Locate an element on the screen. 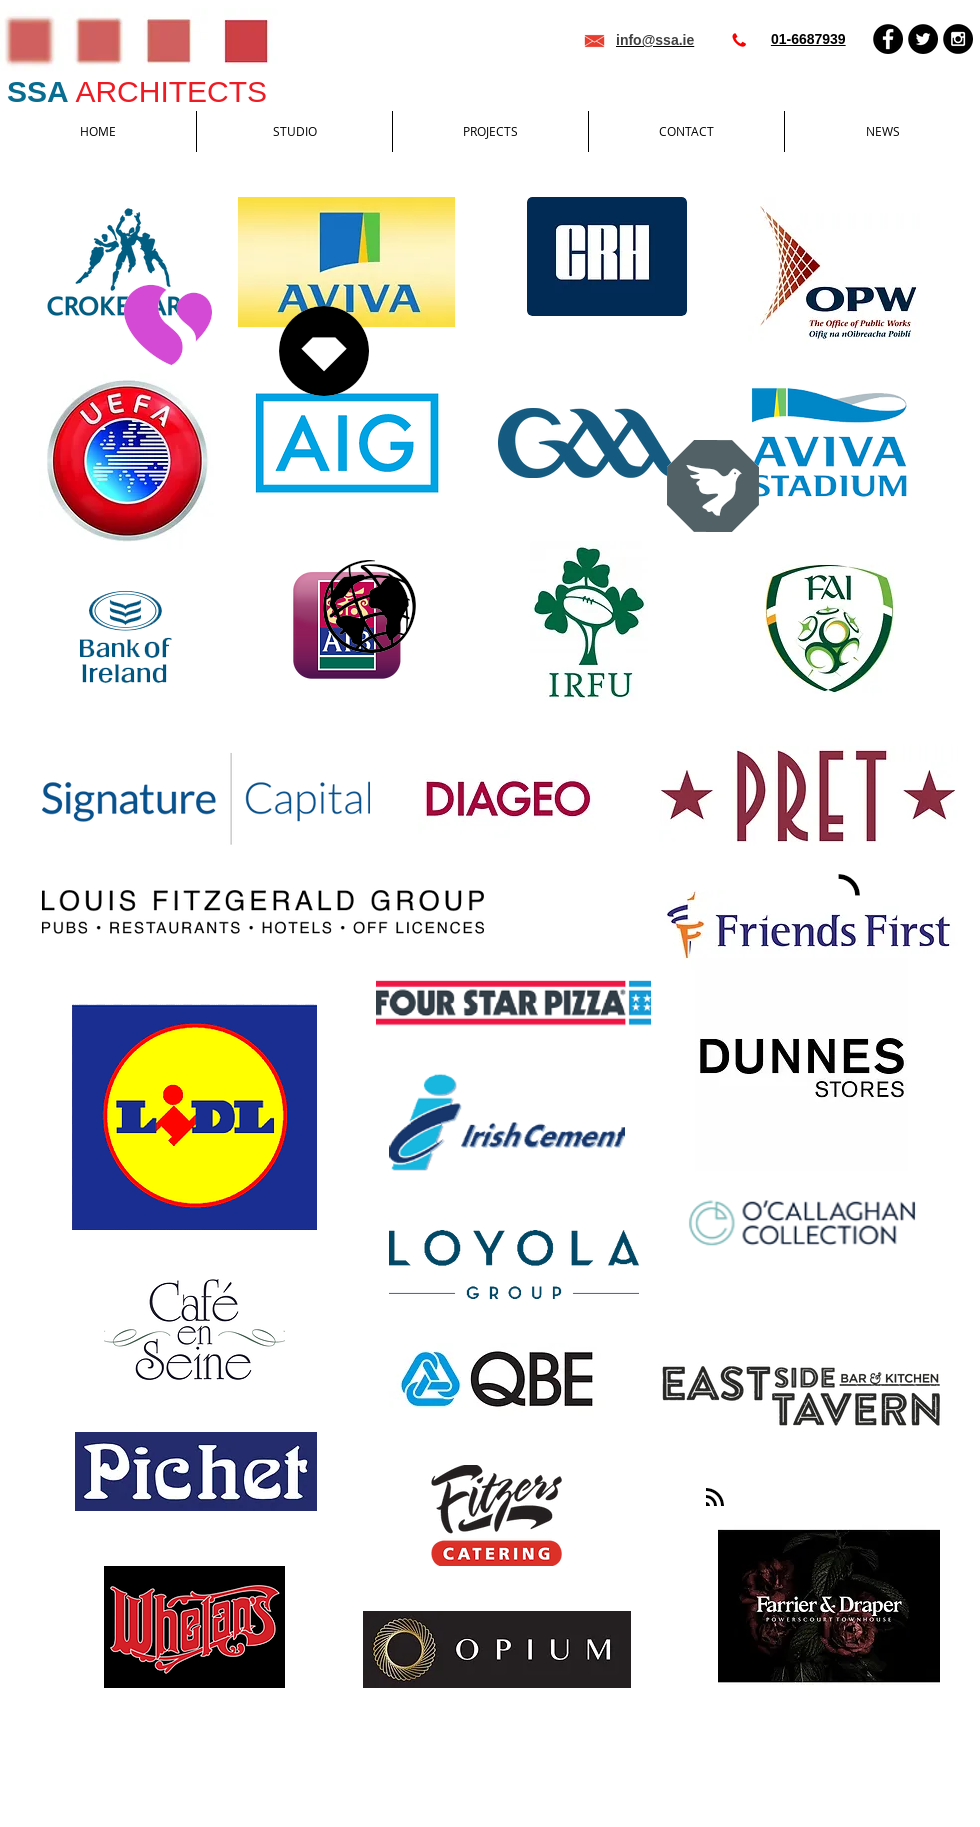  Esri geographic information system (GIS) branding is located at coordinates (369, 606).